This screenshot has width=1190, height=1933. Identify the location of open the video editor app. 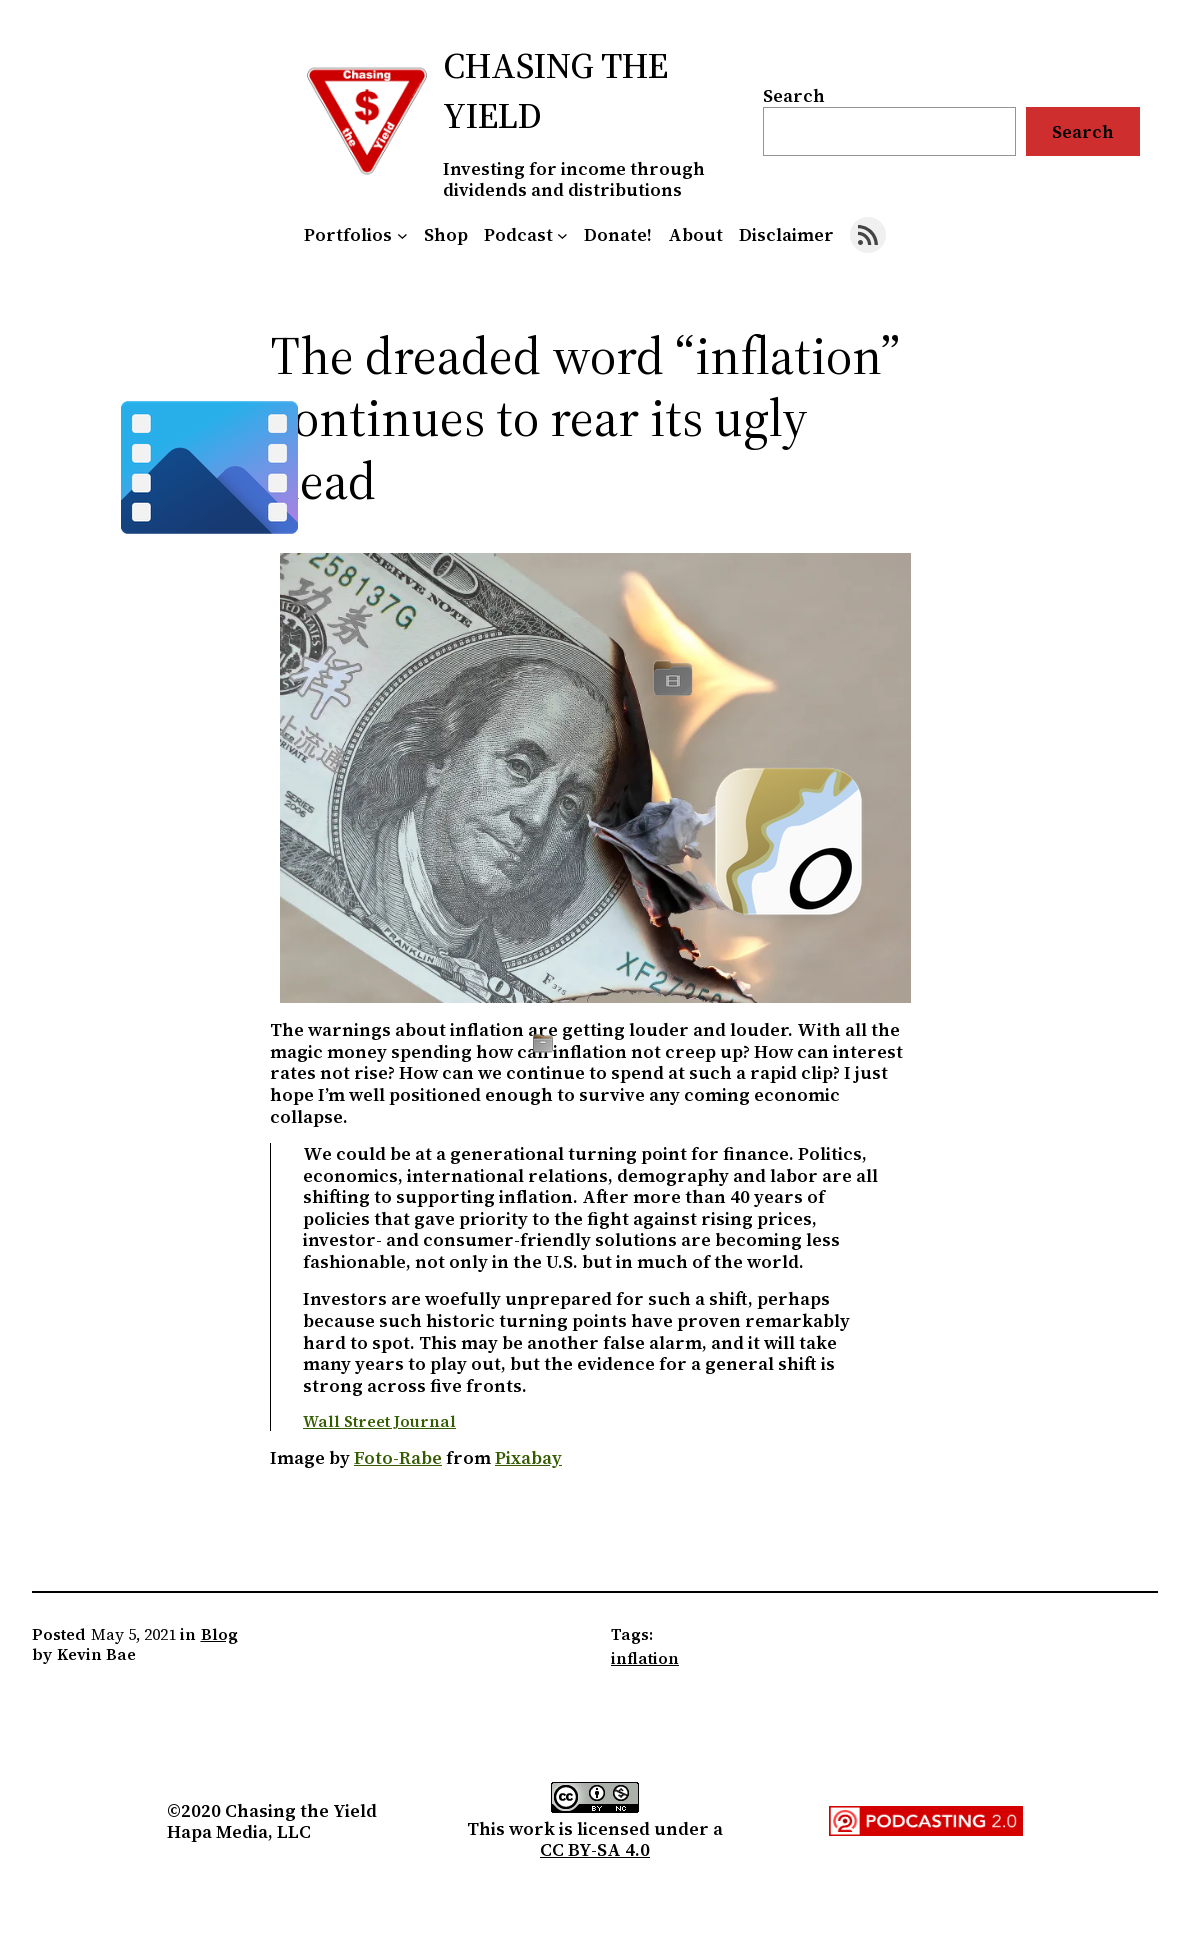
(209, 467).